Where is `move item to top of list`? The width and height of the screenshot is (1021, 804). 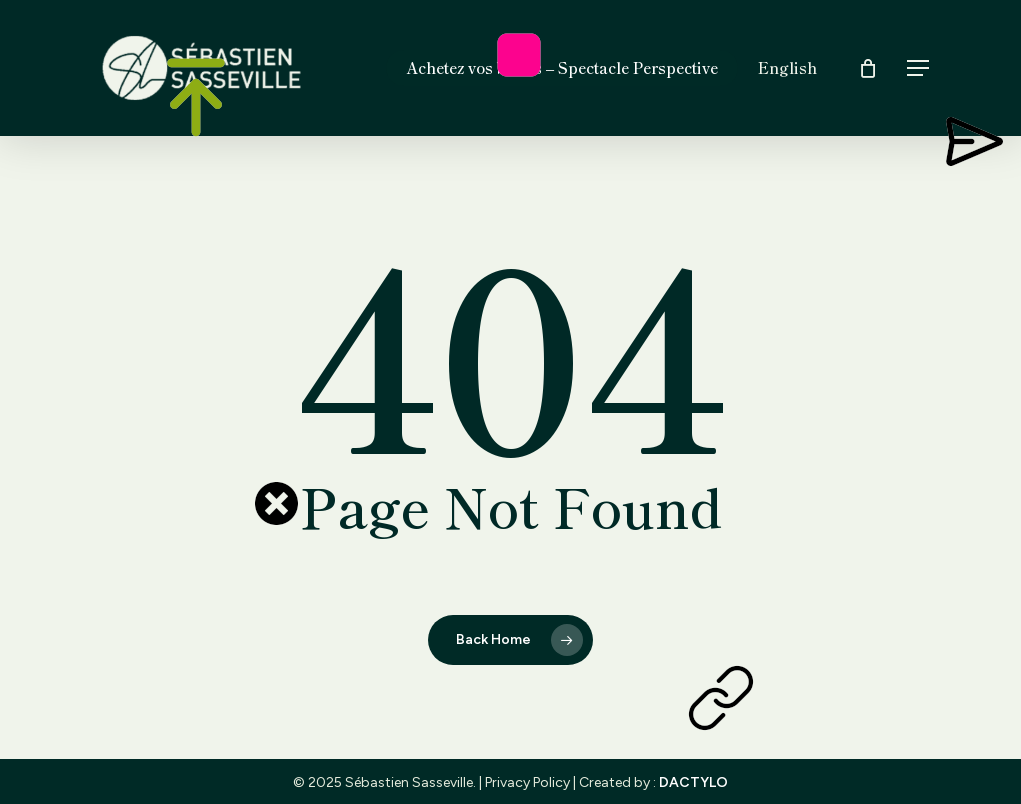 move item to top of list is located at coordinates (196, 96).